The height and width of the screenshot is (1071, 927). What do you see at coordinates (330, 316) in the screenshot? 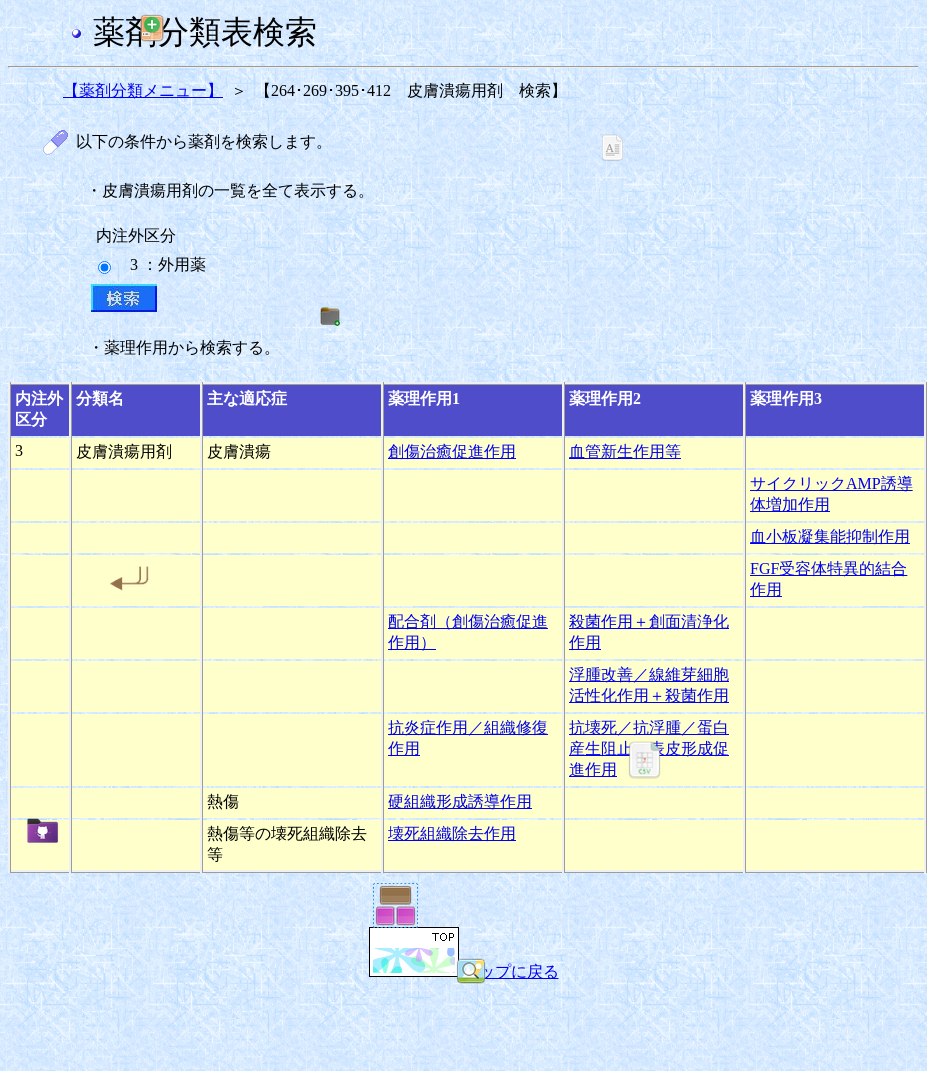
I see `create a new folder` at bounding box center [330, 316].